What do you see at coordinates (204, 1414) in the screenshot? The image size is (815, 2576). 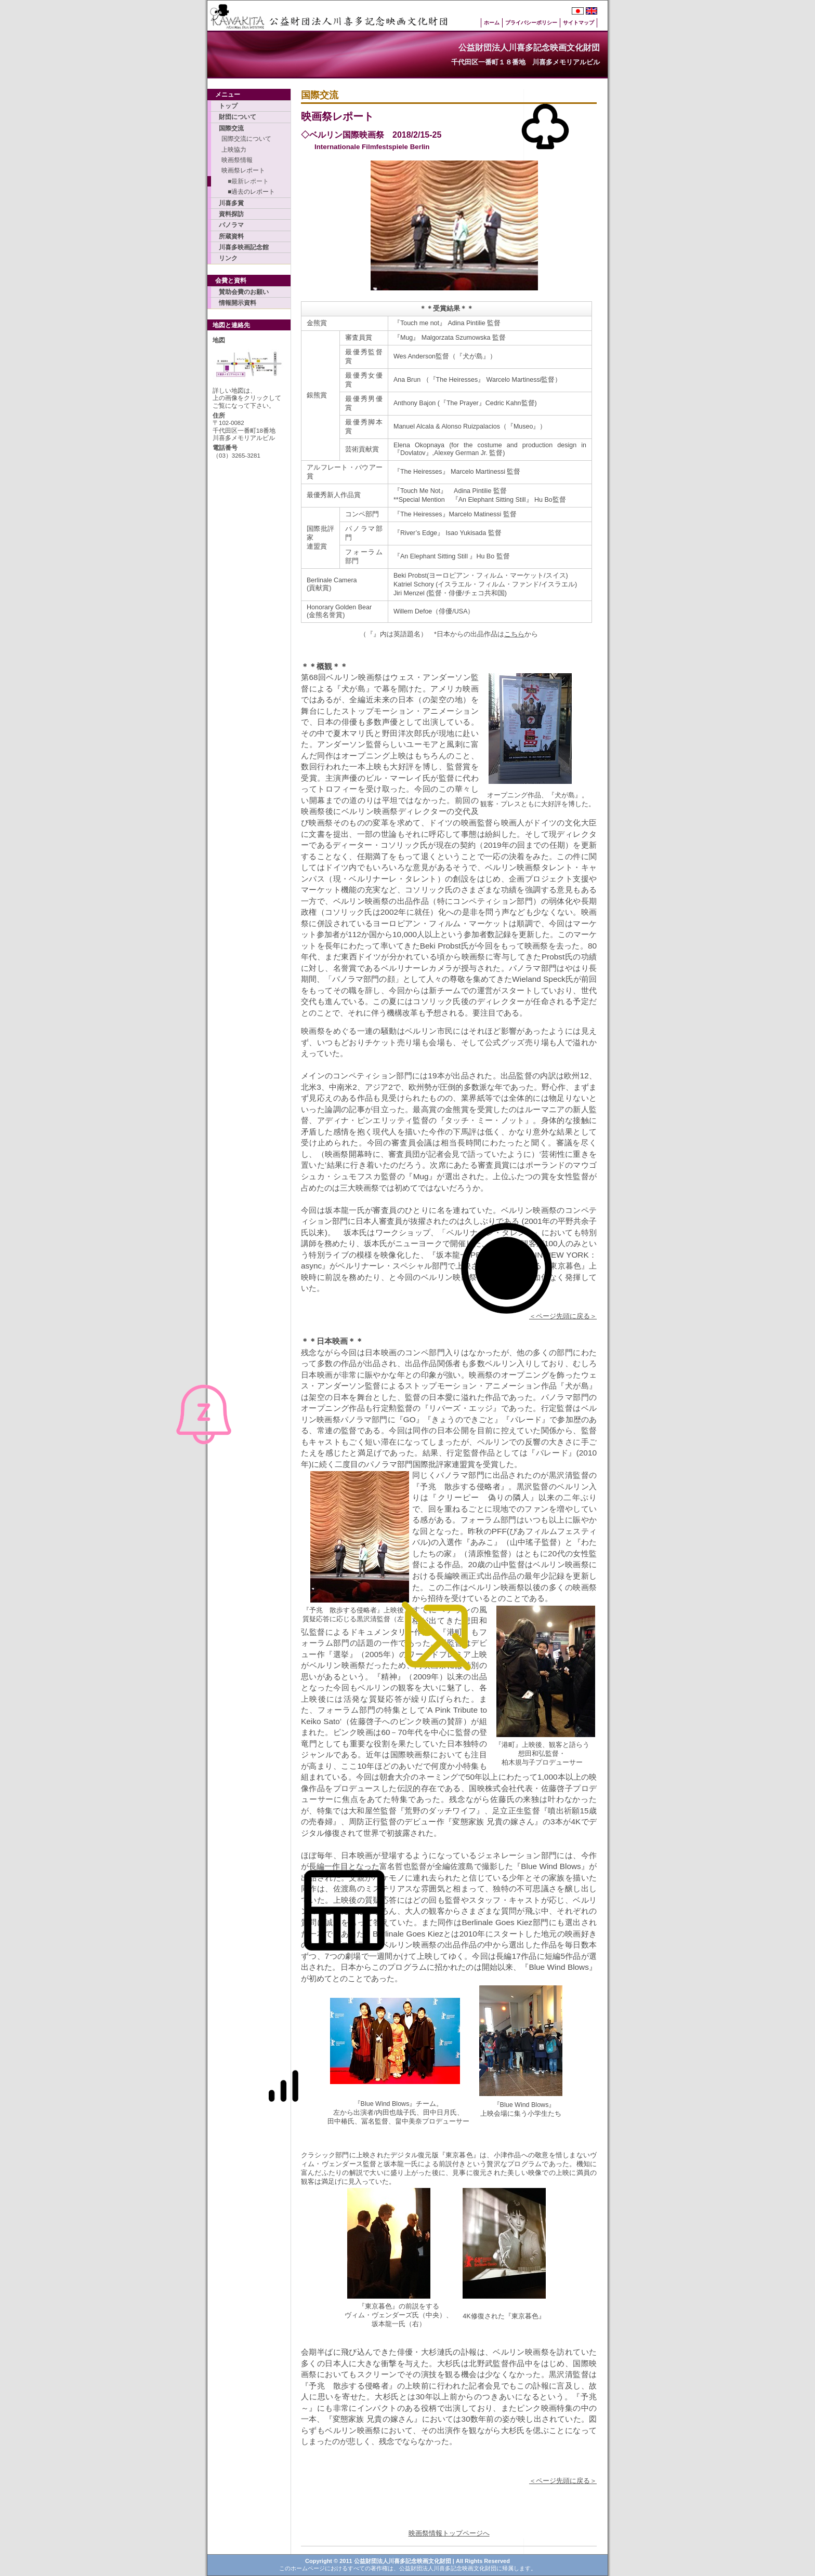 I see `snooze notifications` at bounding box center [204, 1414].